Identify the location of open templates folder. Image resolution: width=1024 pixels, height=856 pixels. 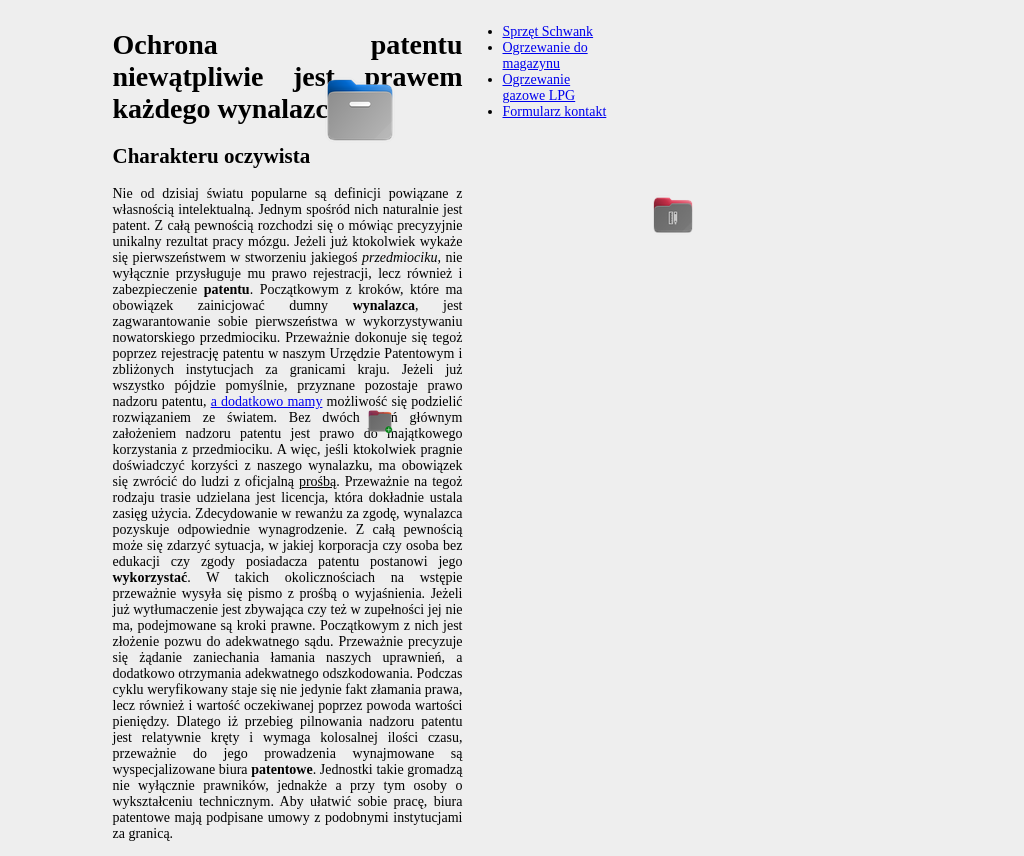
(673, 215).